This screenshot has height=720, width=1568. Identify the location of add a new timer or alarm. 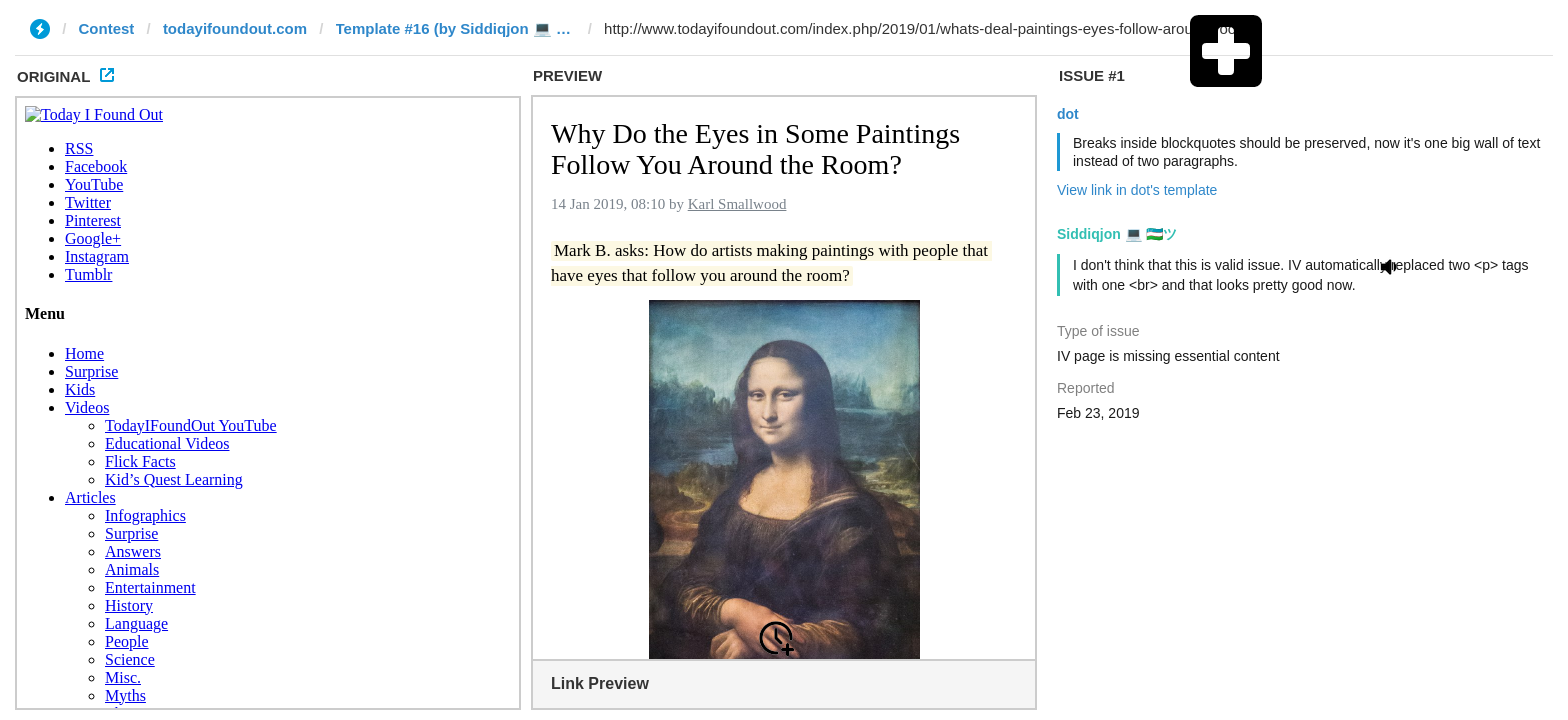
(776, 638).